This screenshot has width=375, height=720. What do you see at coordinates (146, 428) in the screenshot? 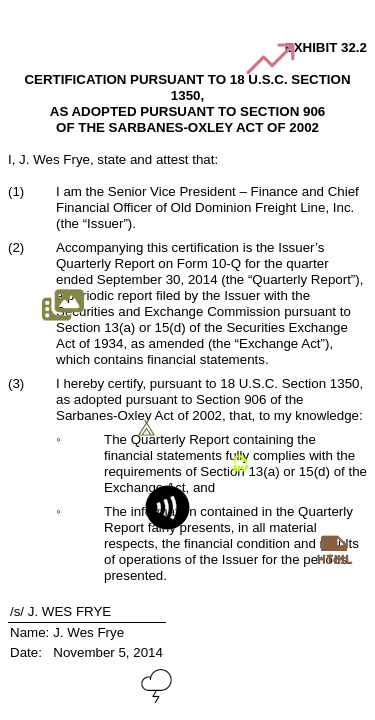
I see `view camping or outdoor accommodations` at bounding box center [146, 428].